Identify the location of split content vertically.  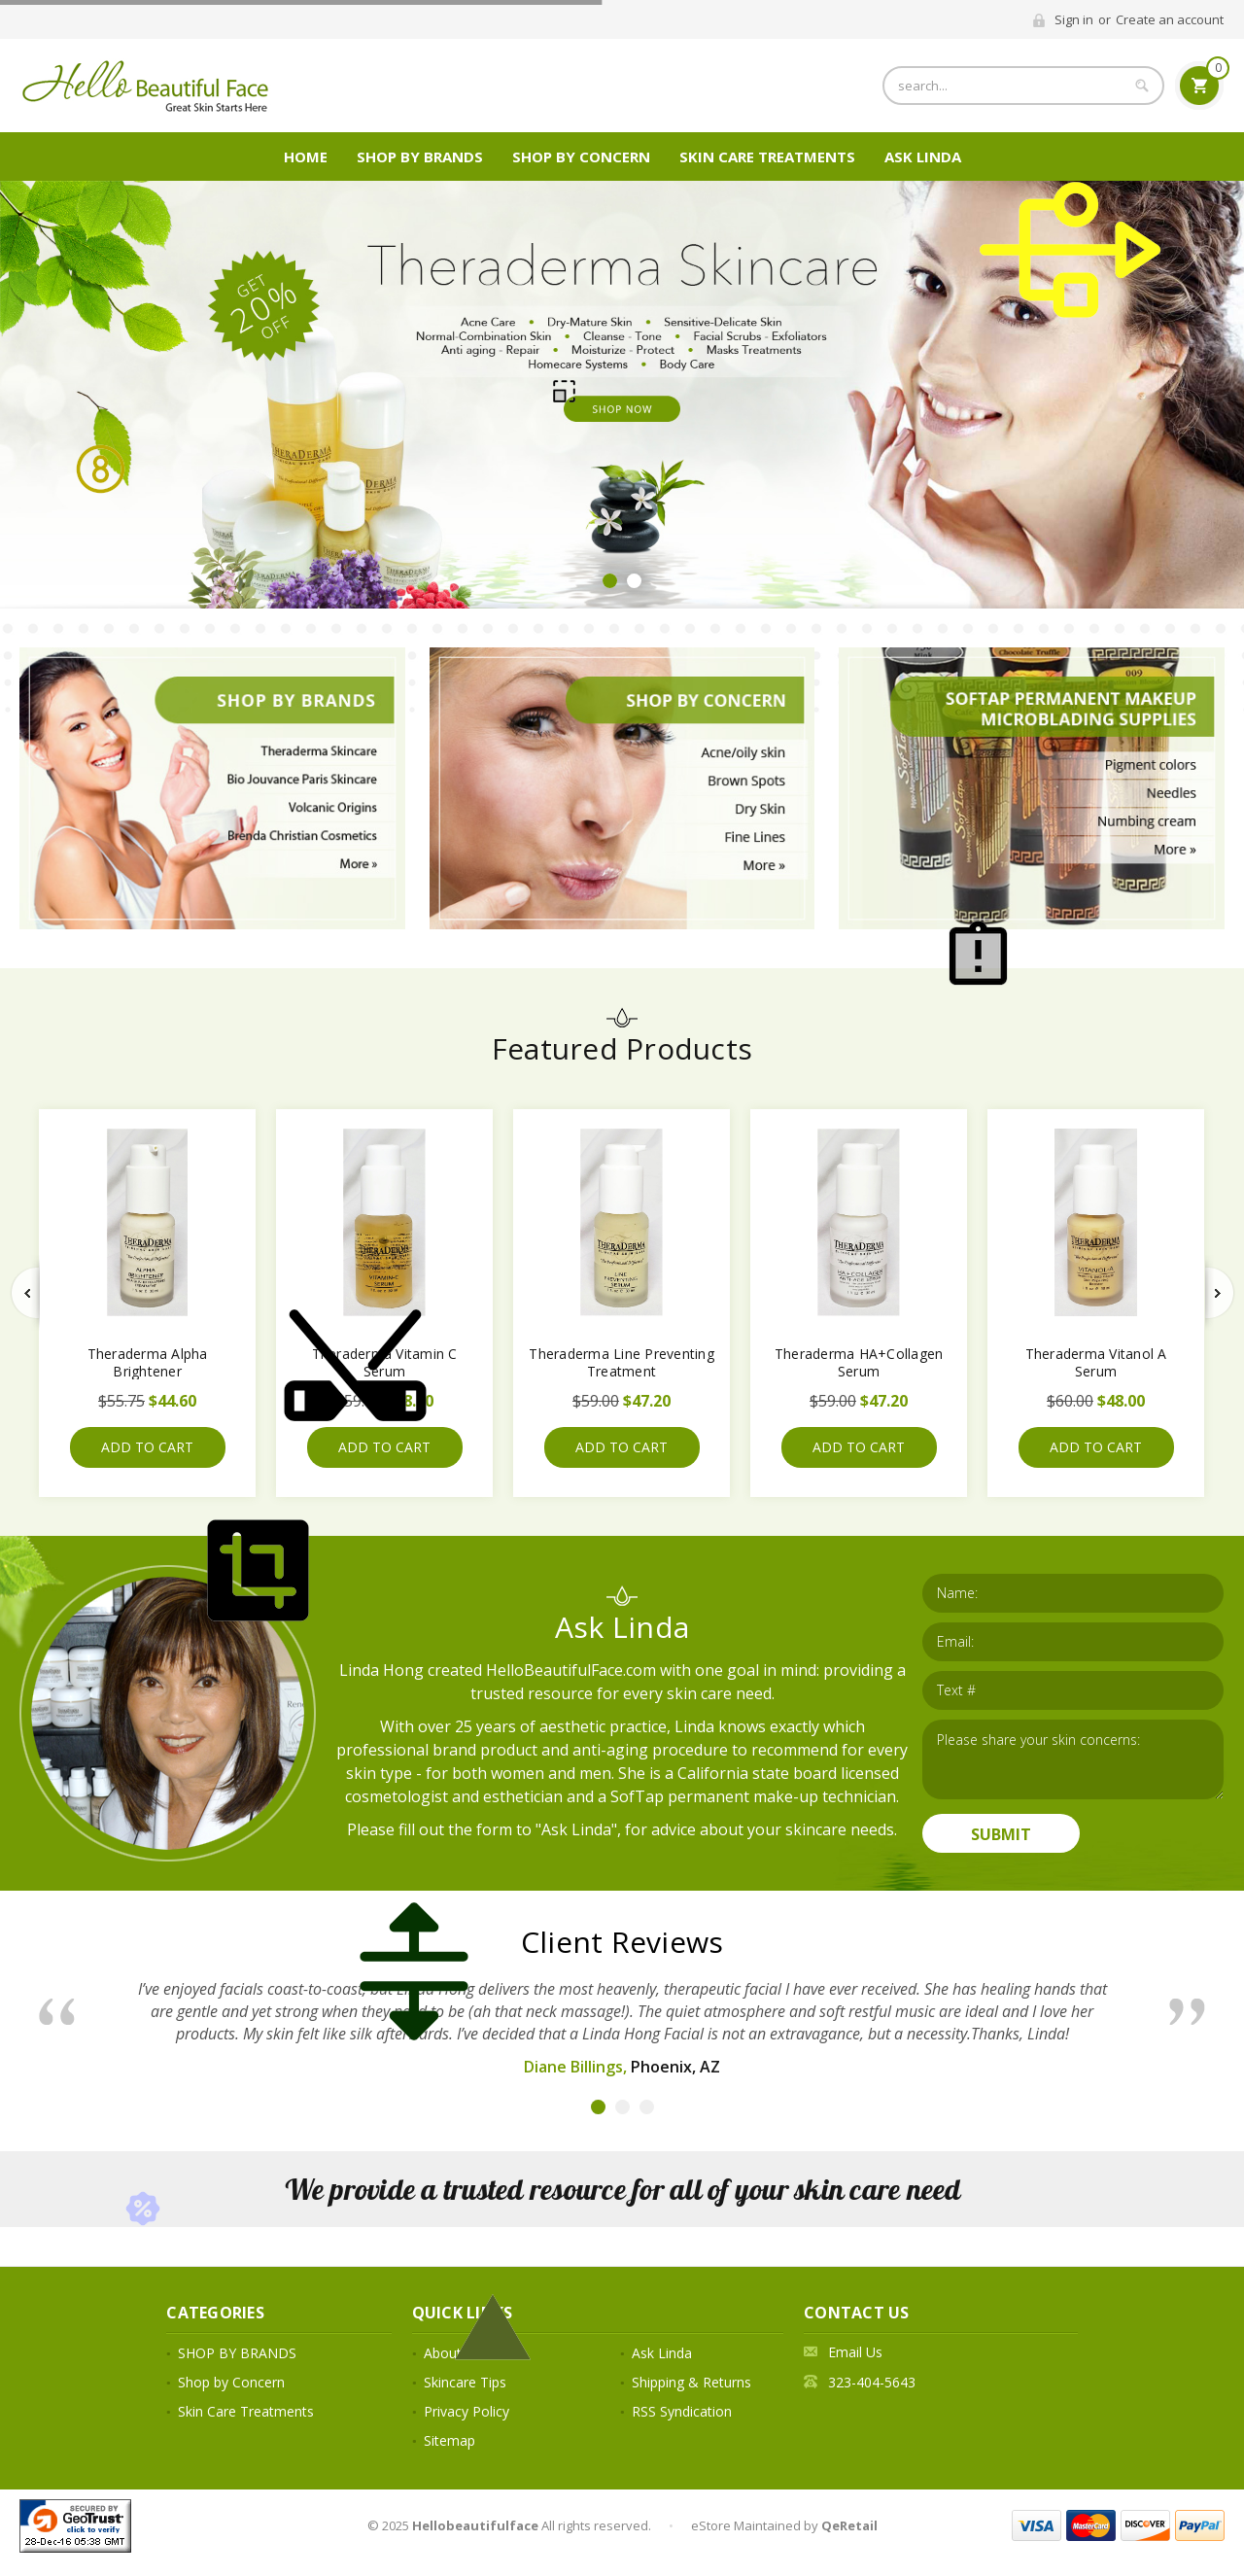
(414, 1971).